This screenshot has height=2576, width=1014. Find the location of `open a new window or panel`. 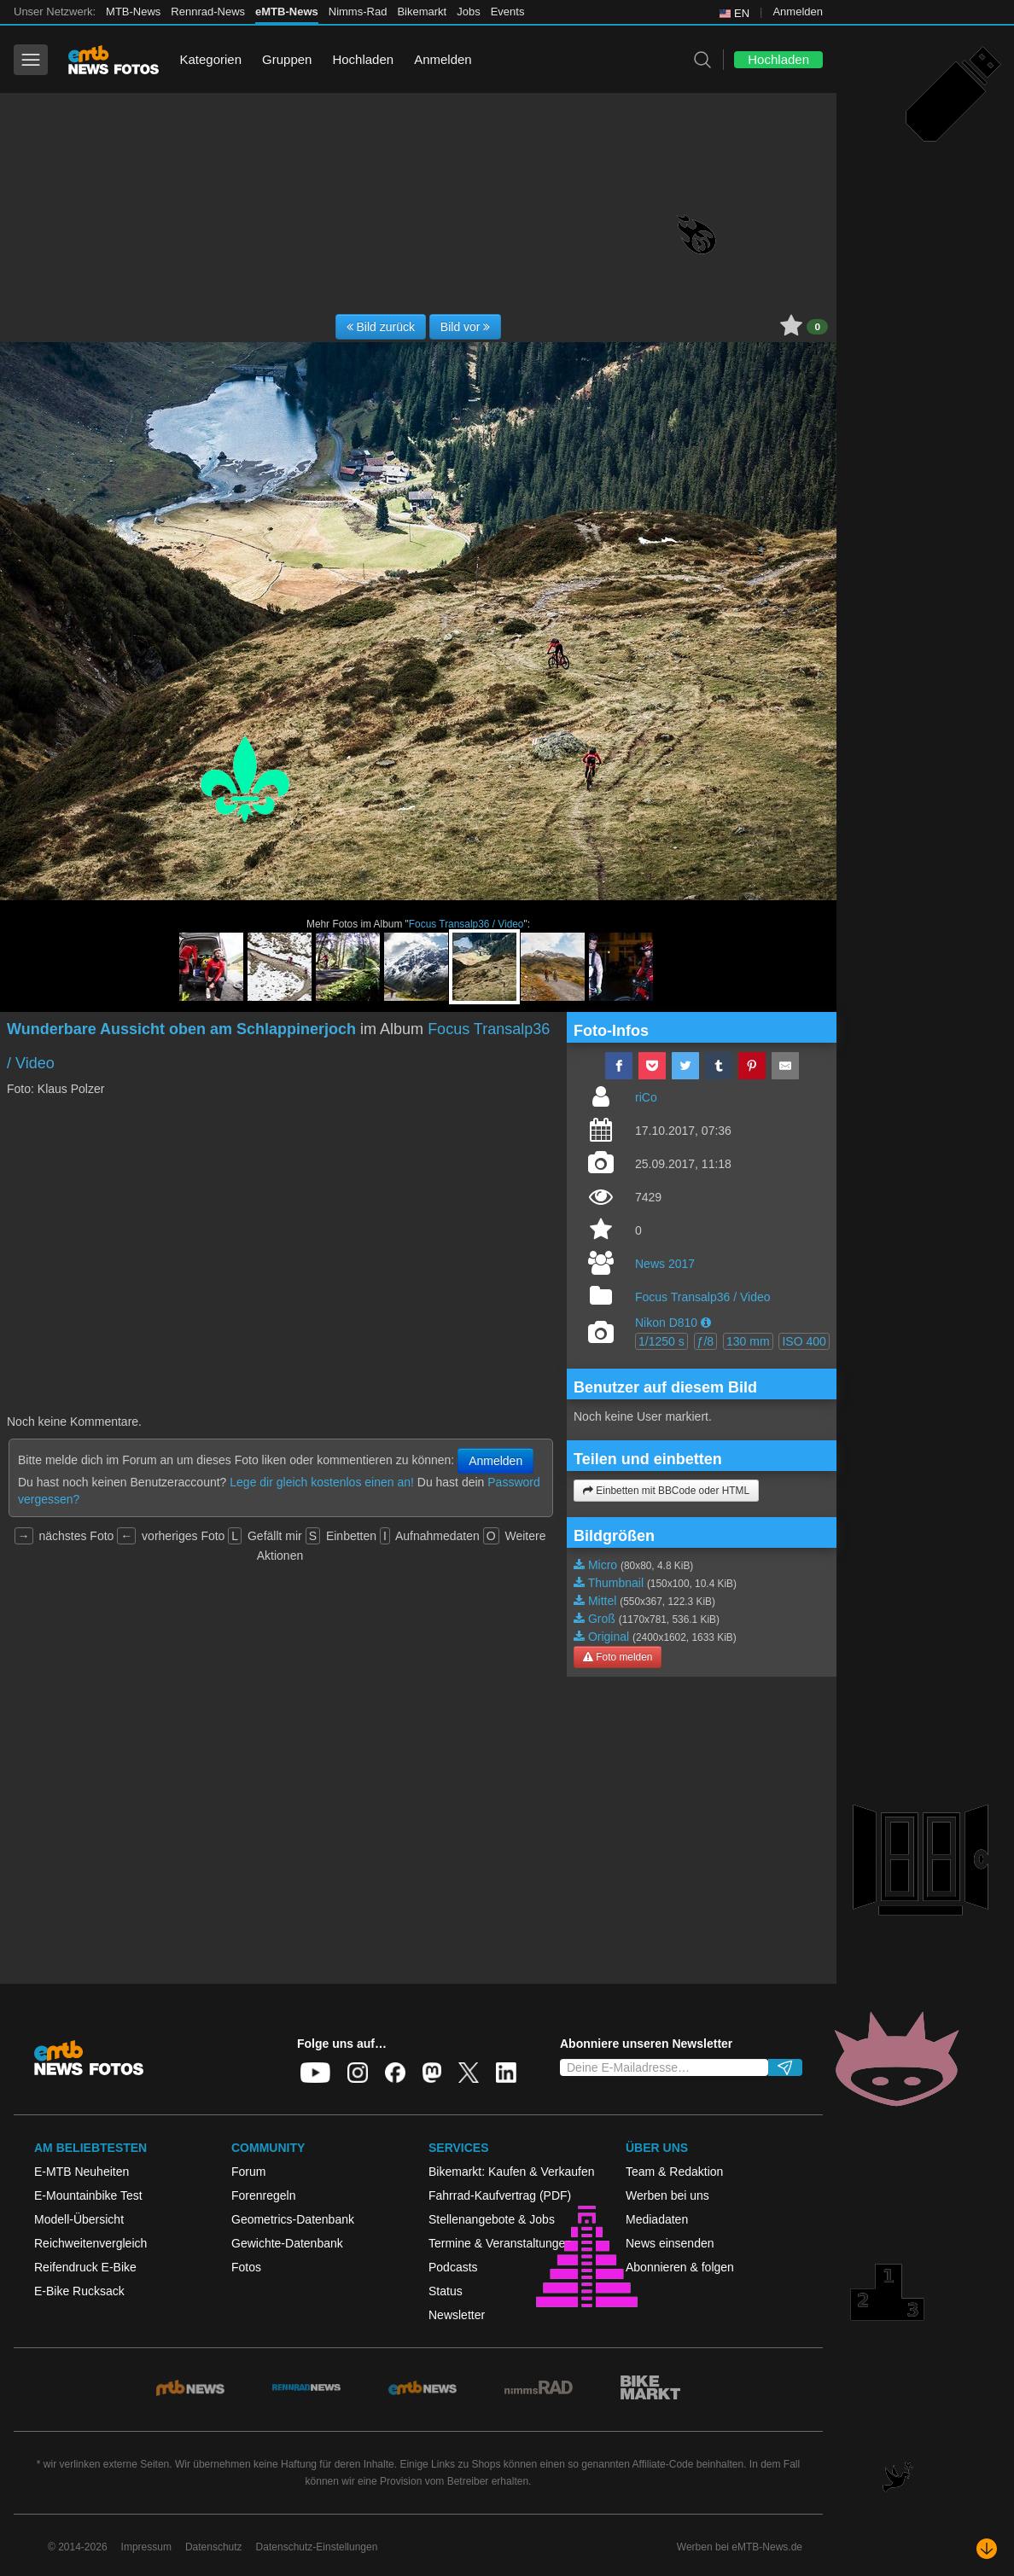

open a new window or panel is located at coordinates (920, 1859).